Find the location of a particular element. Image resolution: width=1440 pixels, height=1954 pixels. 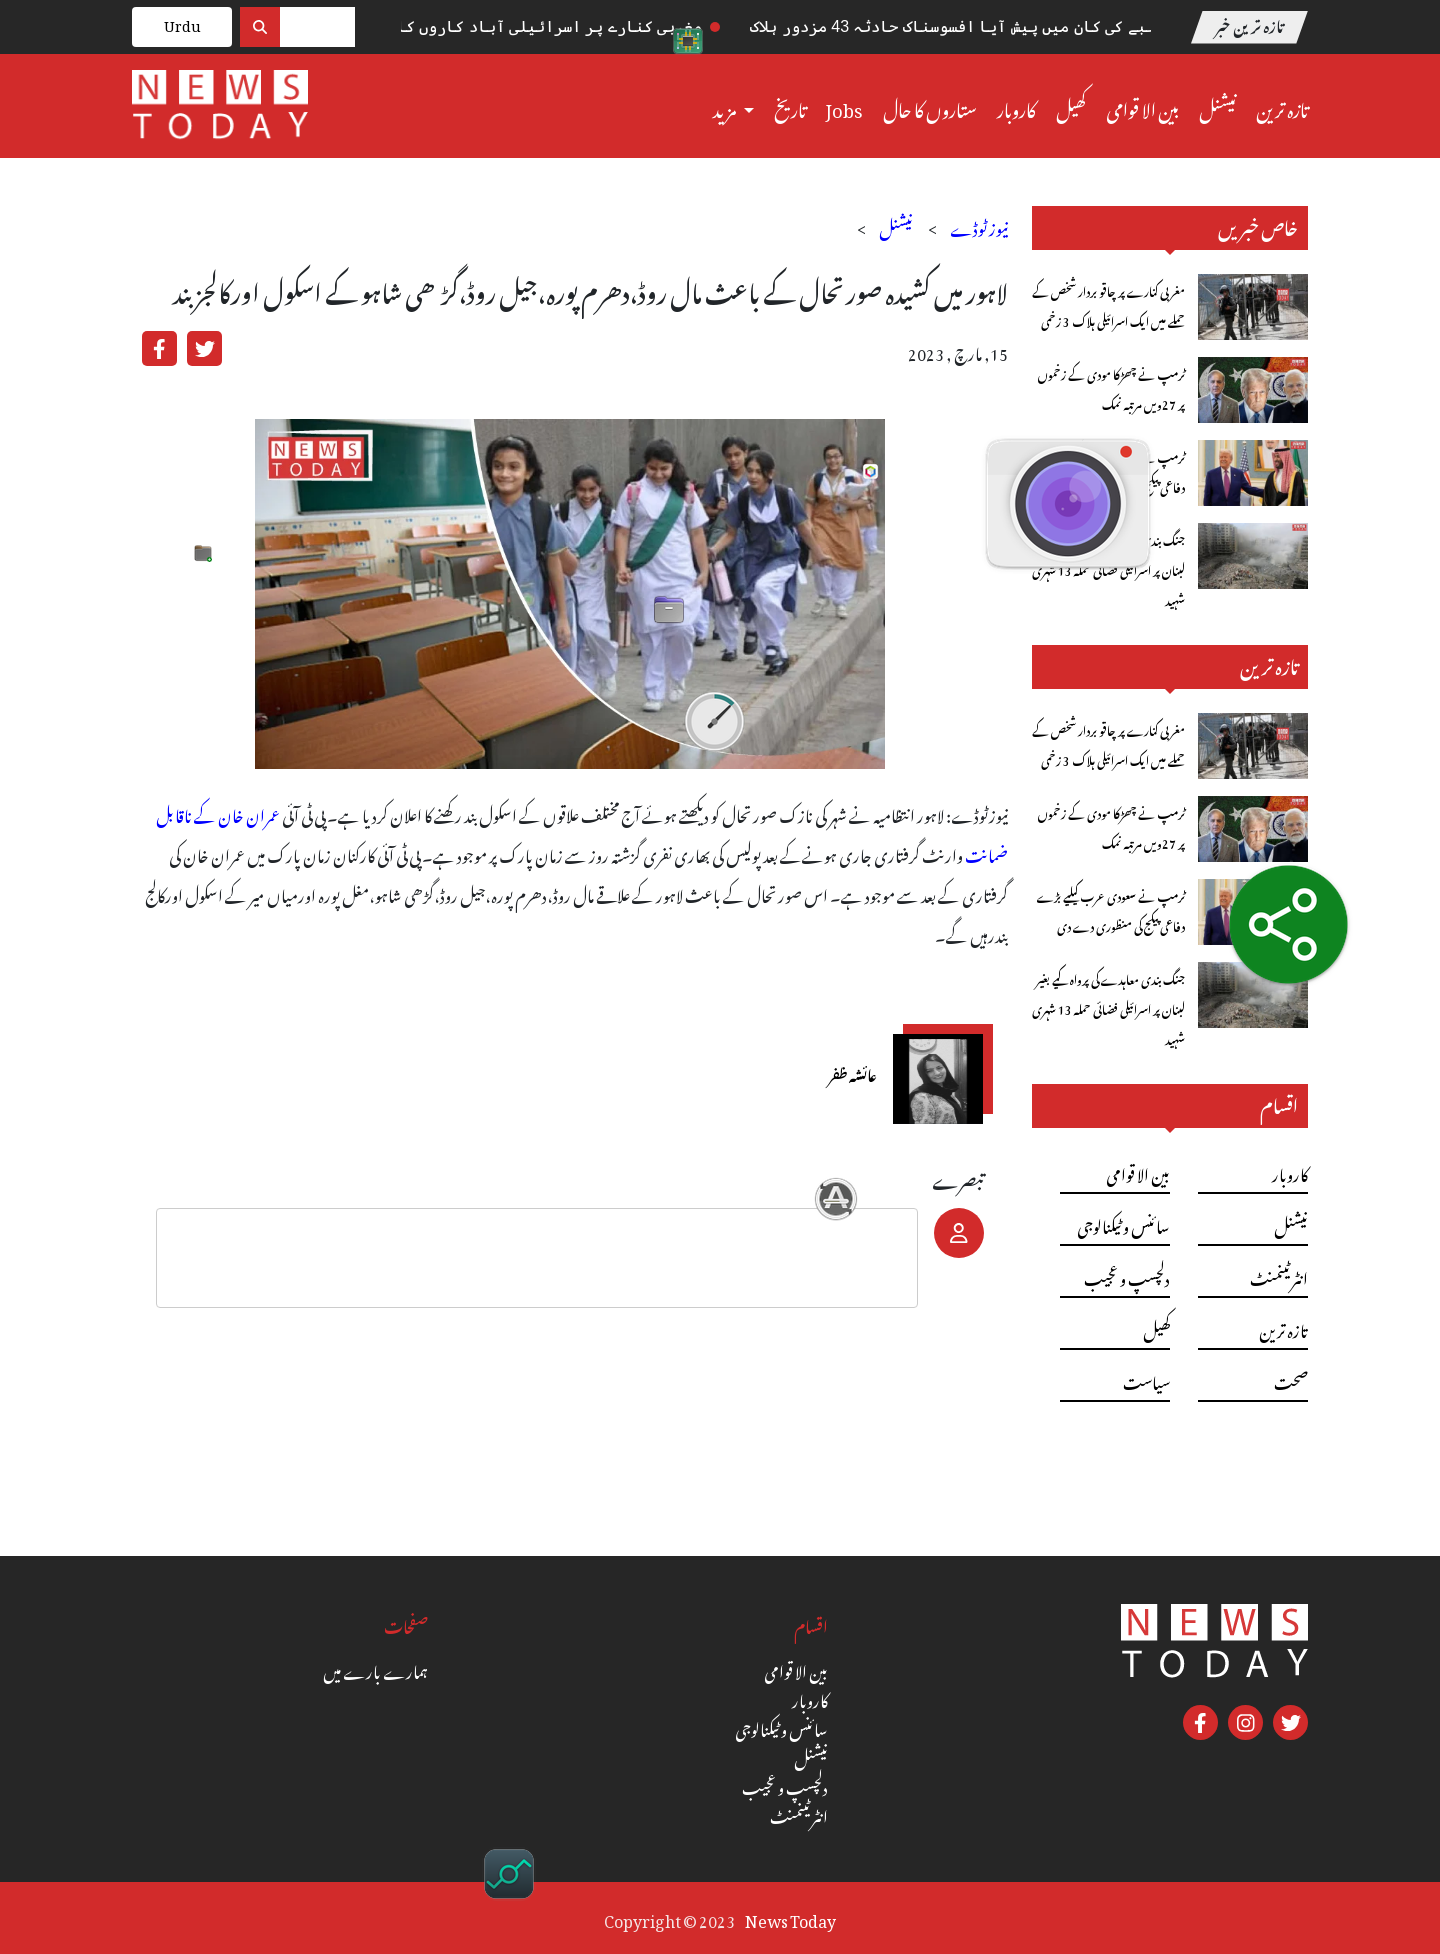

indicates a shared file or folder is located at coordinates (1288, 924).